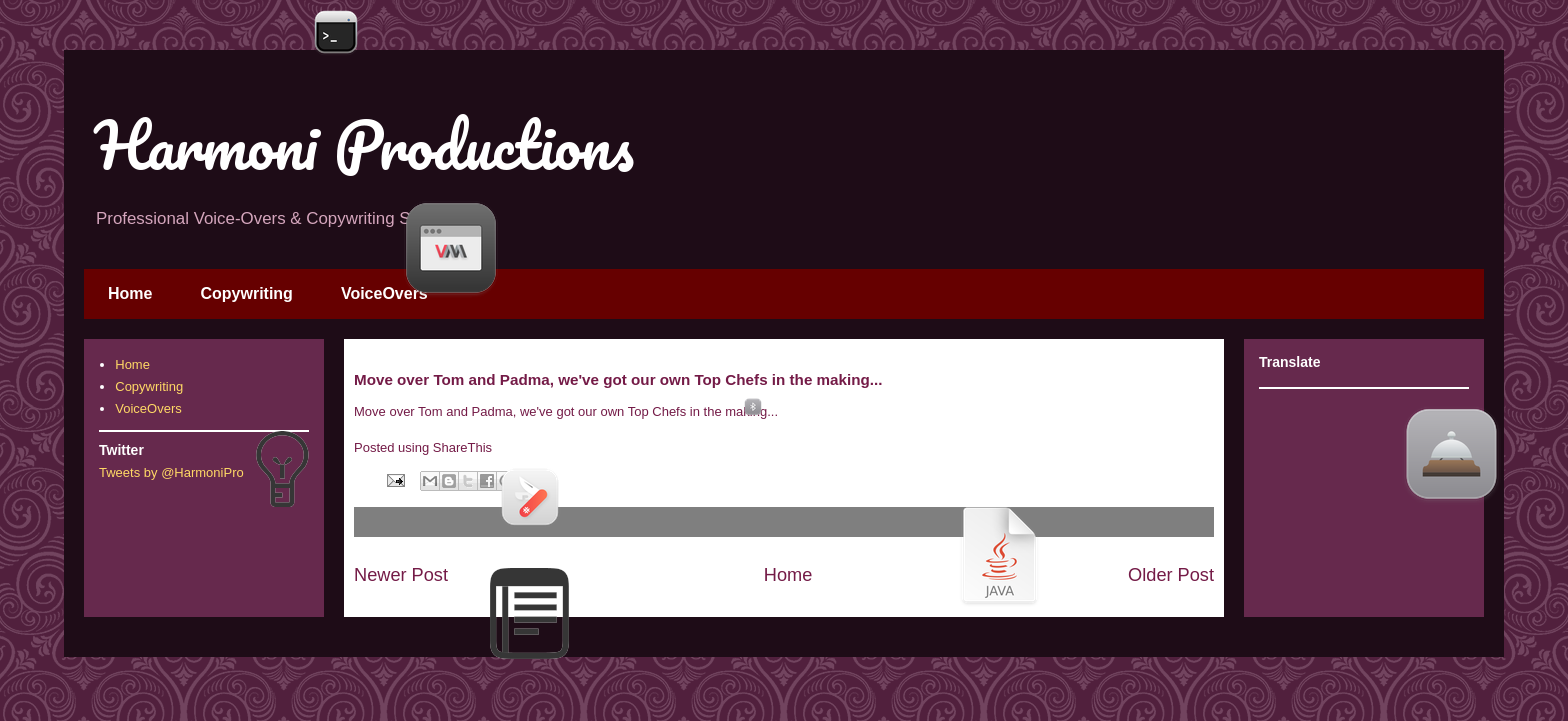 The width and height of the screenshot is (1568, 721). Describe the element at coordinates (280, 469) in the screenshot. I see `access object emojis and symbols` at that location.